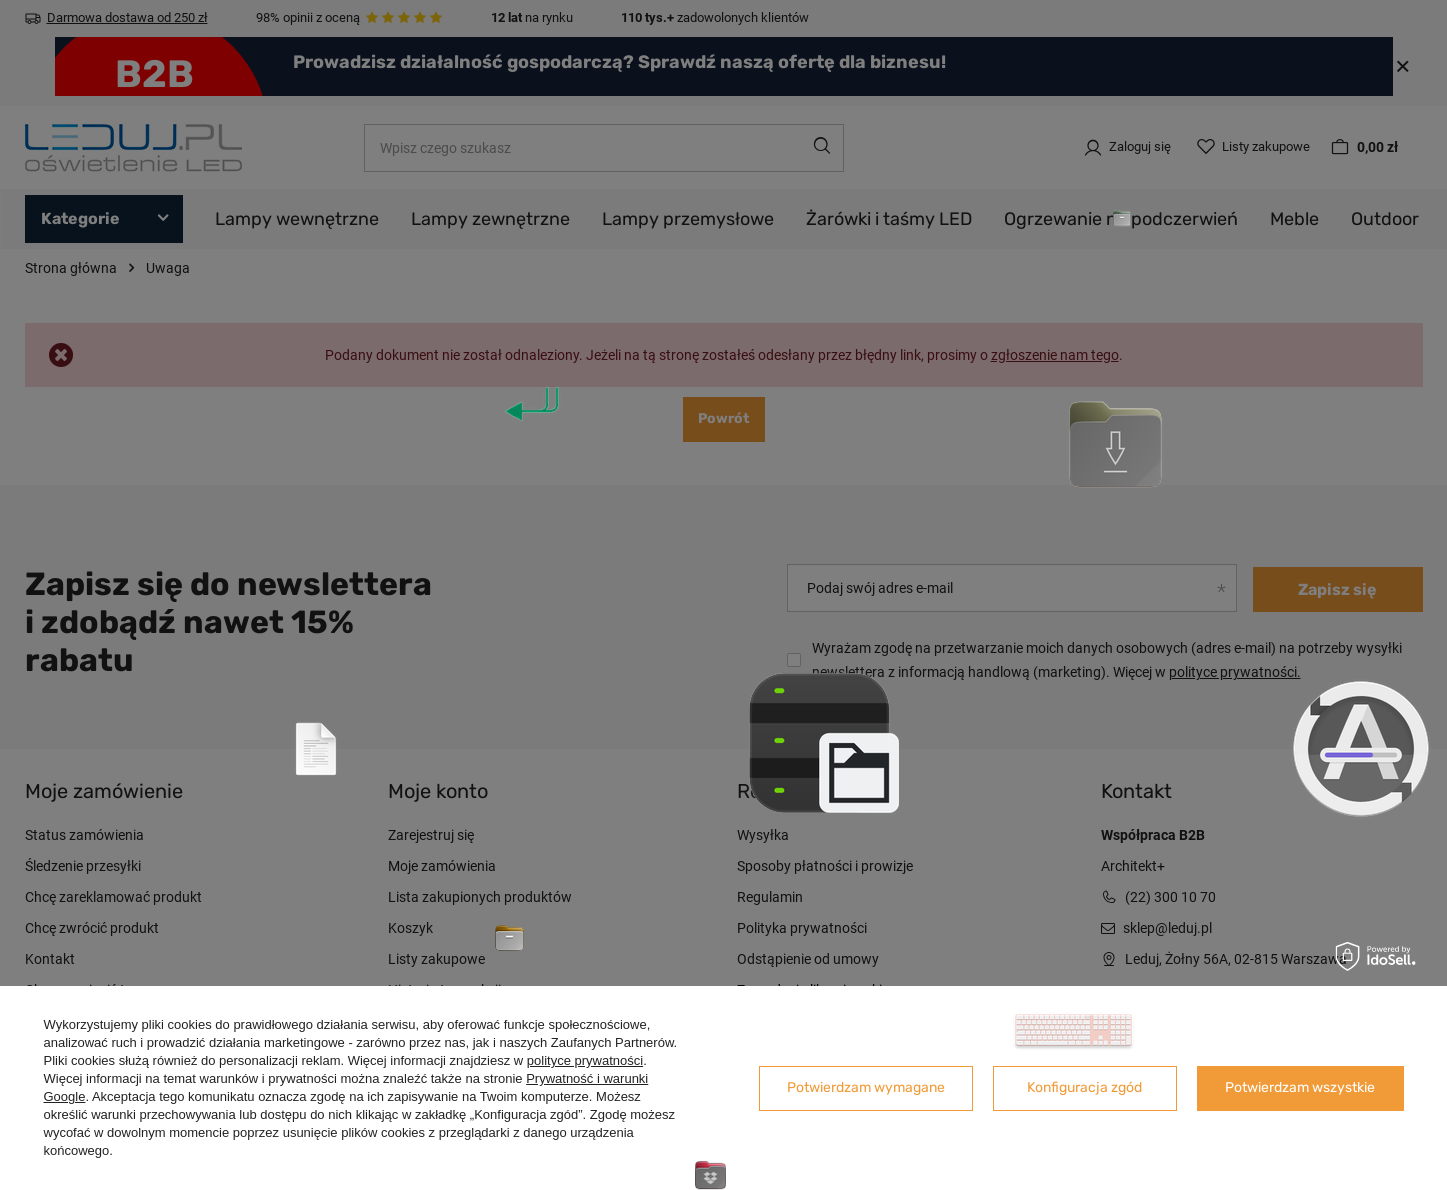  What do you see at coordinates (531, 400) in the screenshot?
I see `reply to all recipients of an email` at bounding box center [531, 400].